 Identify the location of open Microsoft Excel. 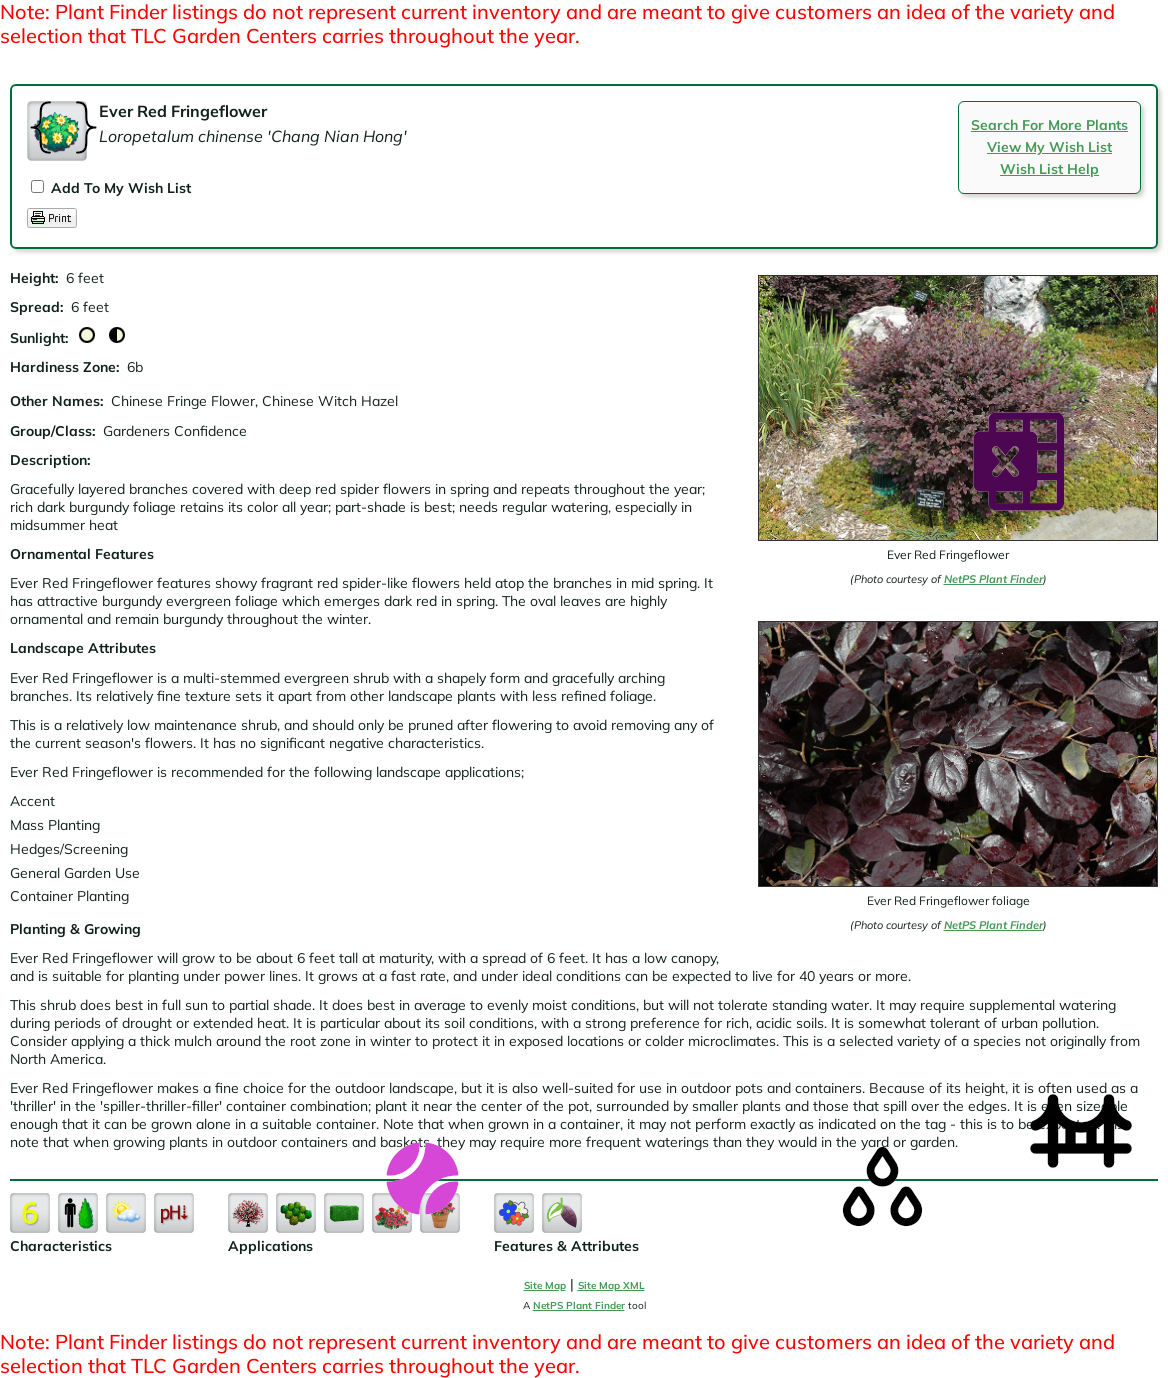
(1022, 461).